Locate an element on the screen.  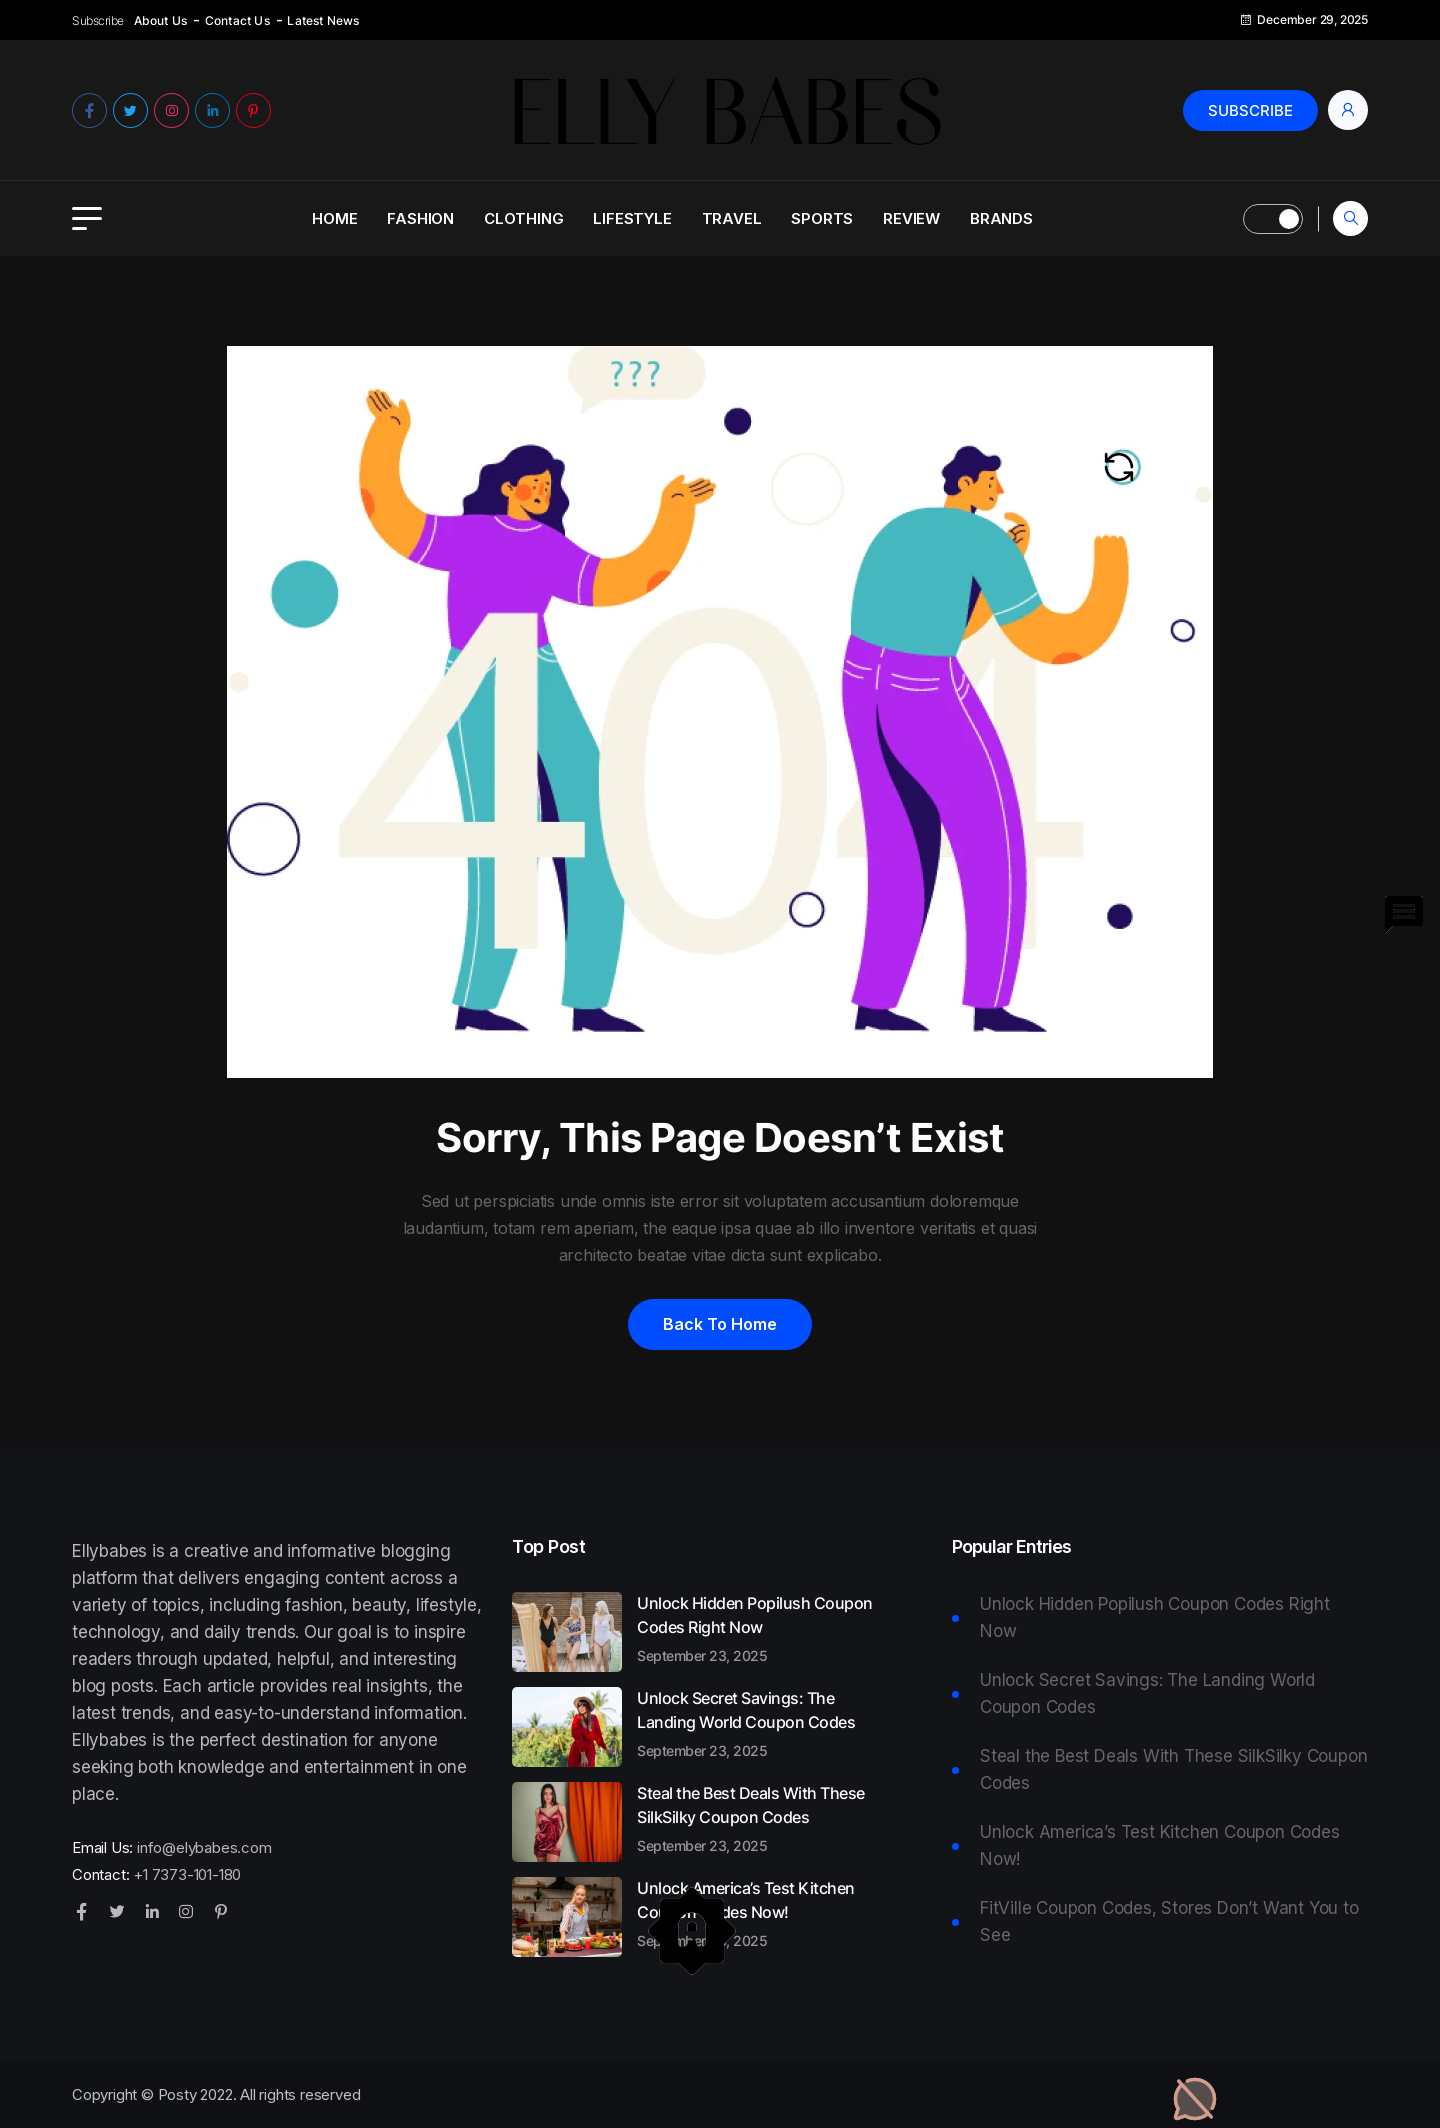
enable automatic brightness adjustment is located at coordinates (692, 1931).